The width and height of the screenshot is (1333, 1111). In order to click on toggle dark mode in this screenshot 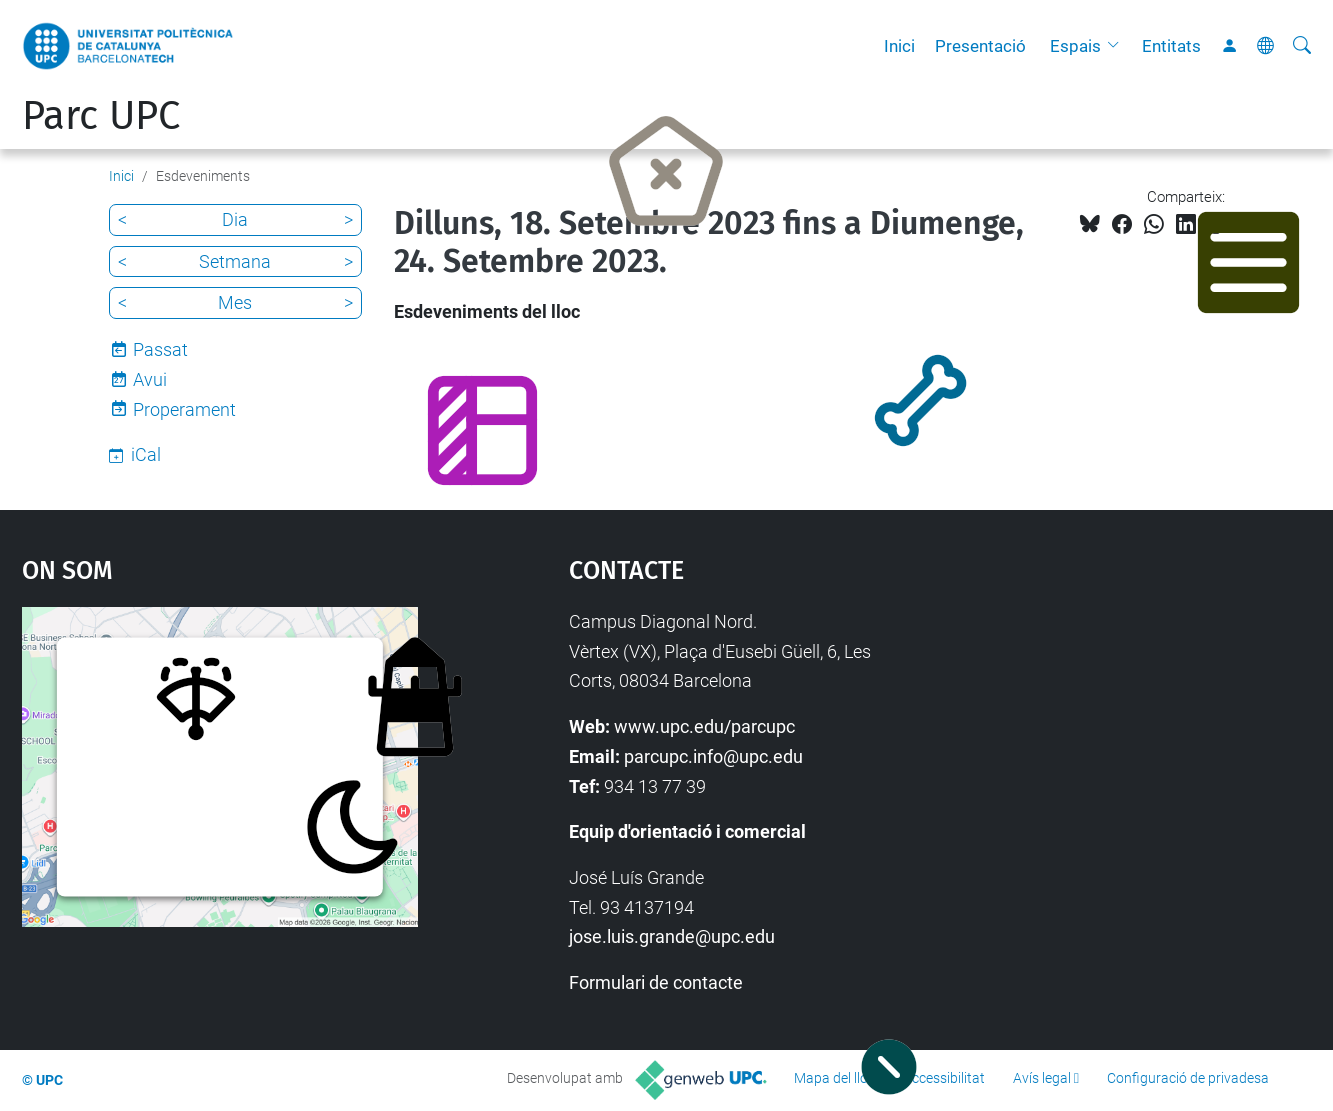, I will do `click(354, 827)`.